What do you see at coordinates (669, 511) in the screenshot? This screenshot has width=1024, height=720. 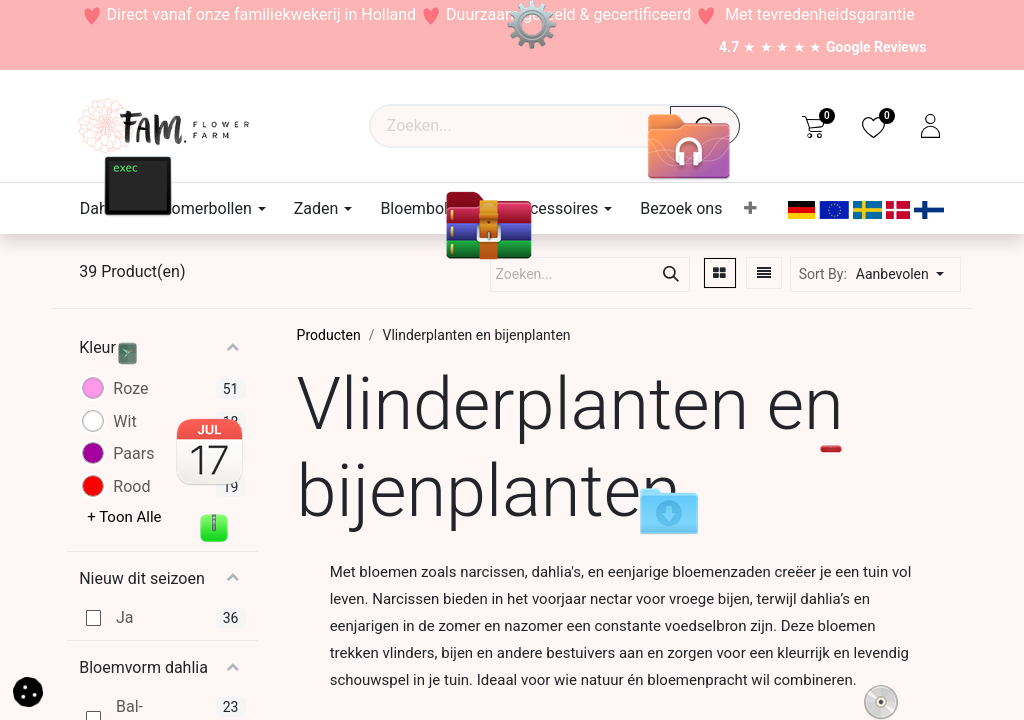 I see `open your downloads folder` at bounding box center [669, 511].